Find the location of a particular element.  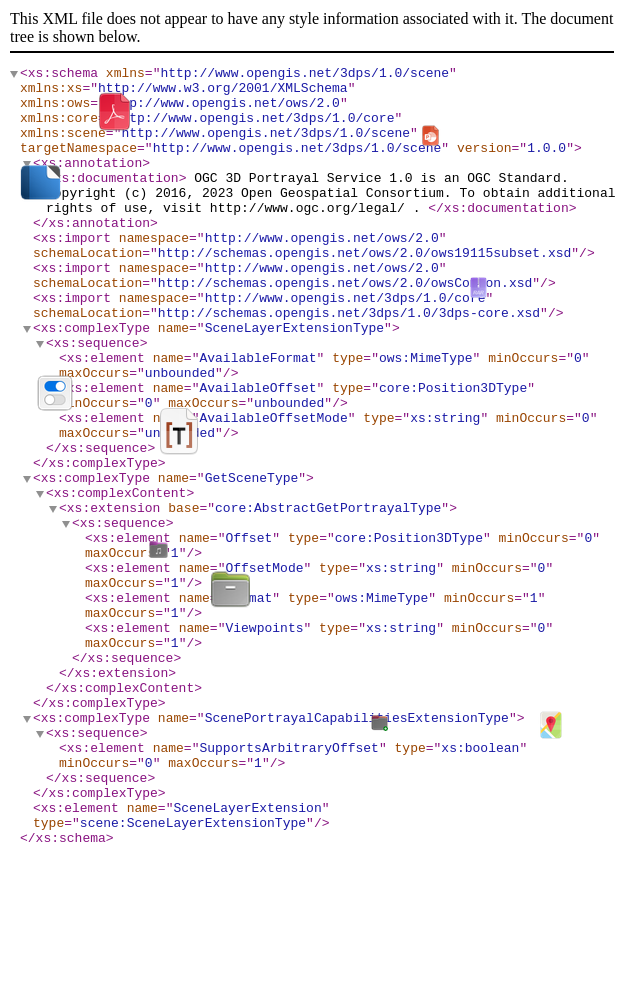

open system settings or preferences is located at coordinates (55, 393).